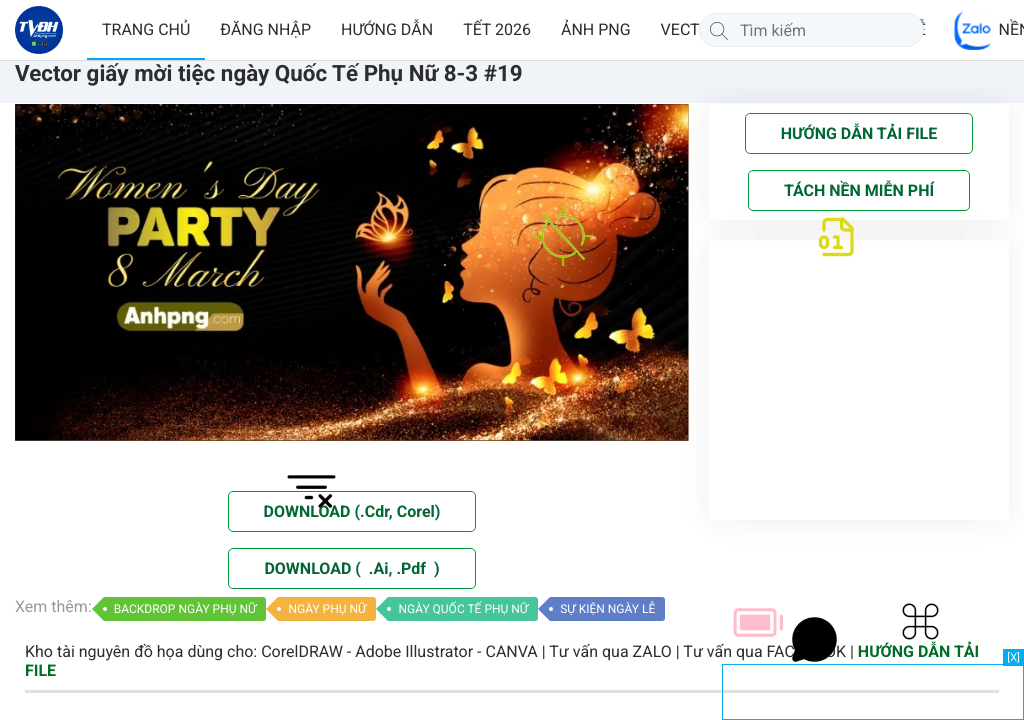 This screenshot has width=1024, height=720. Describe the element at coordinates (920, 621) in the screenshot. I see `command key modifier for keyboard shortcuts` at that location.